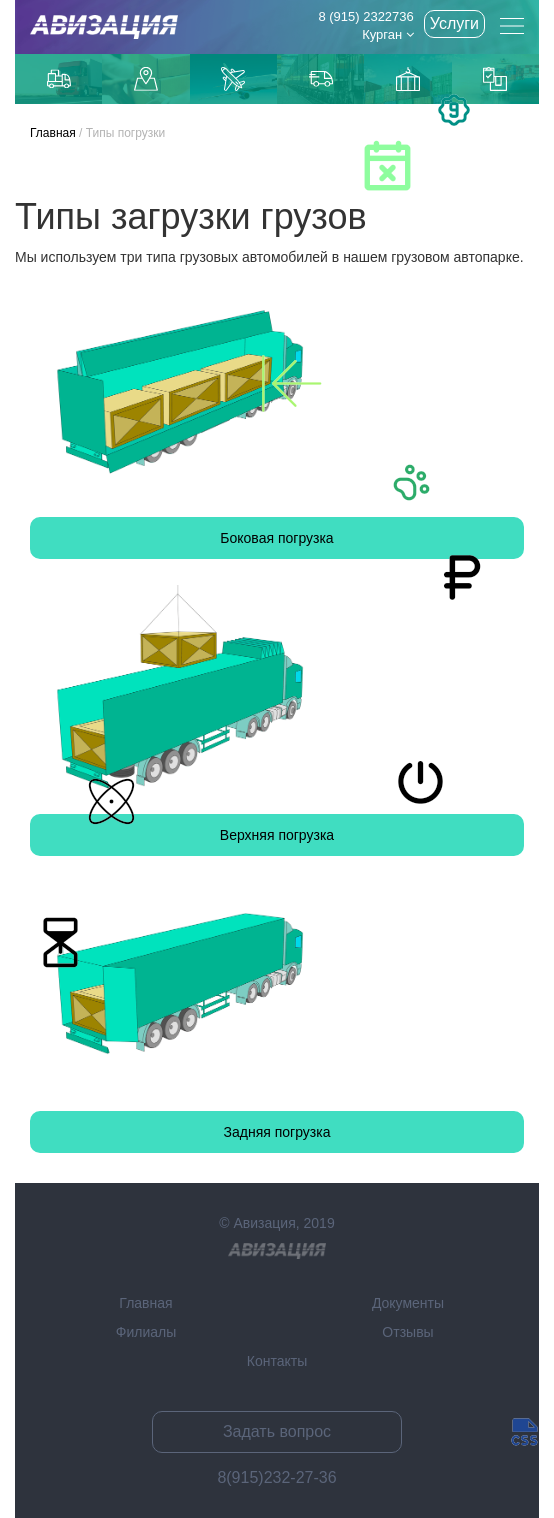  Describe the element at coordinates (454, 110) in the screenshot. I see `indicates rank or position number 9` at that location.